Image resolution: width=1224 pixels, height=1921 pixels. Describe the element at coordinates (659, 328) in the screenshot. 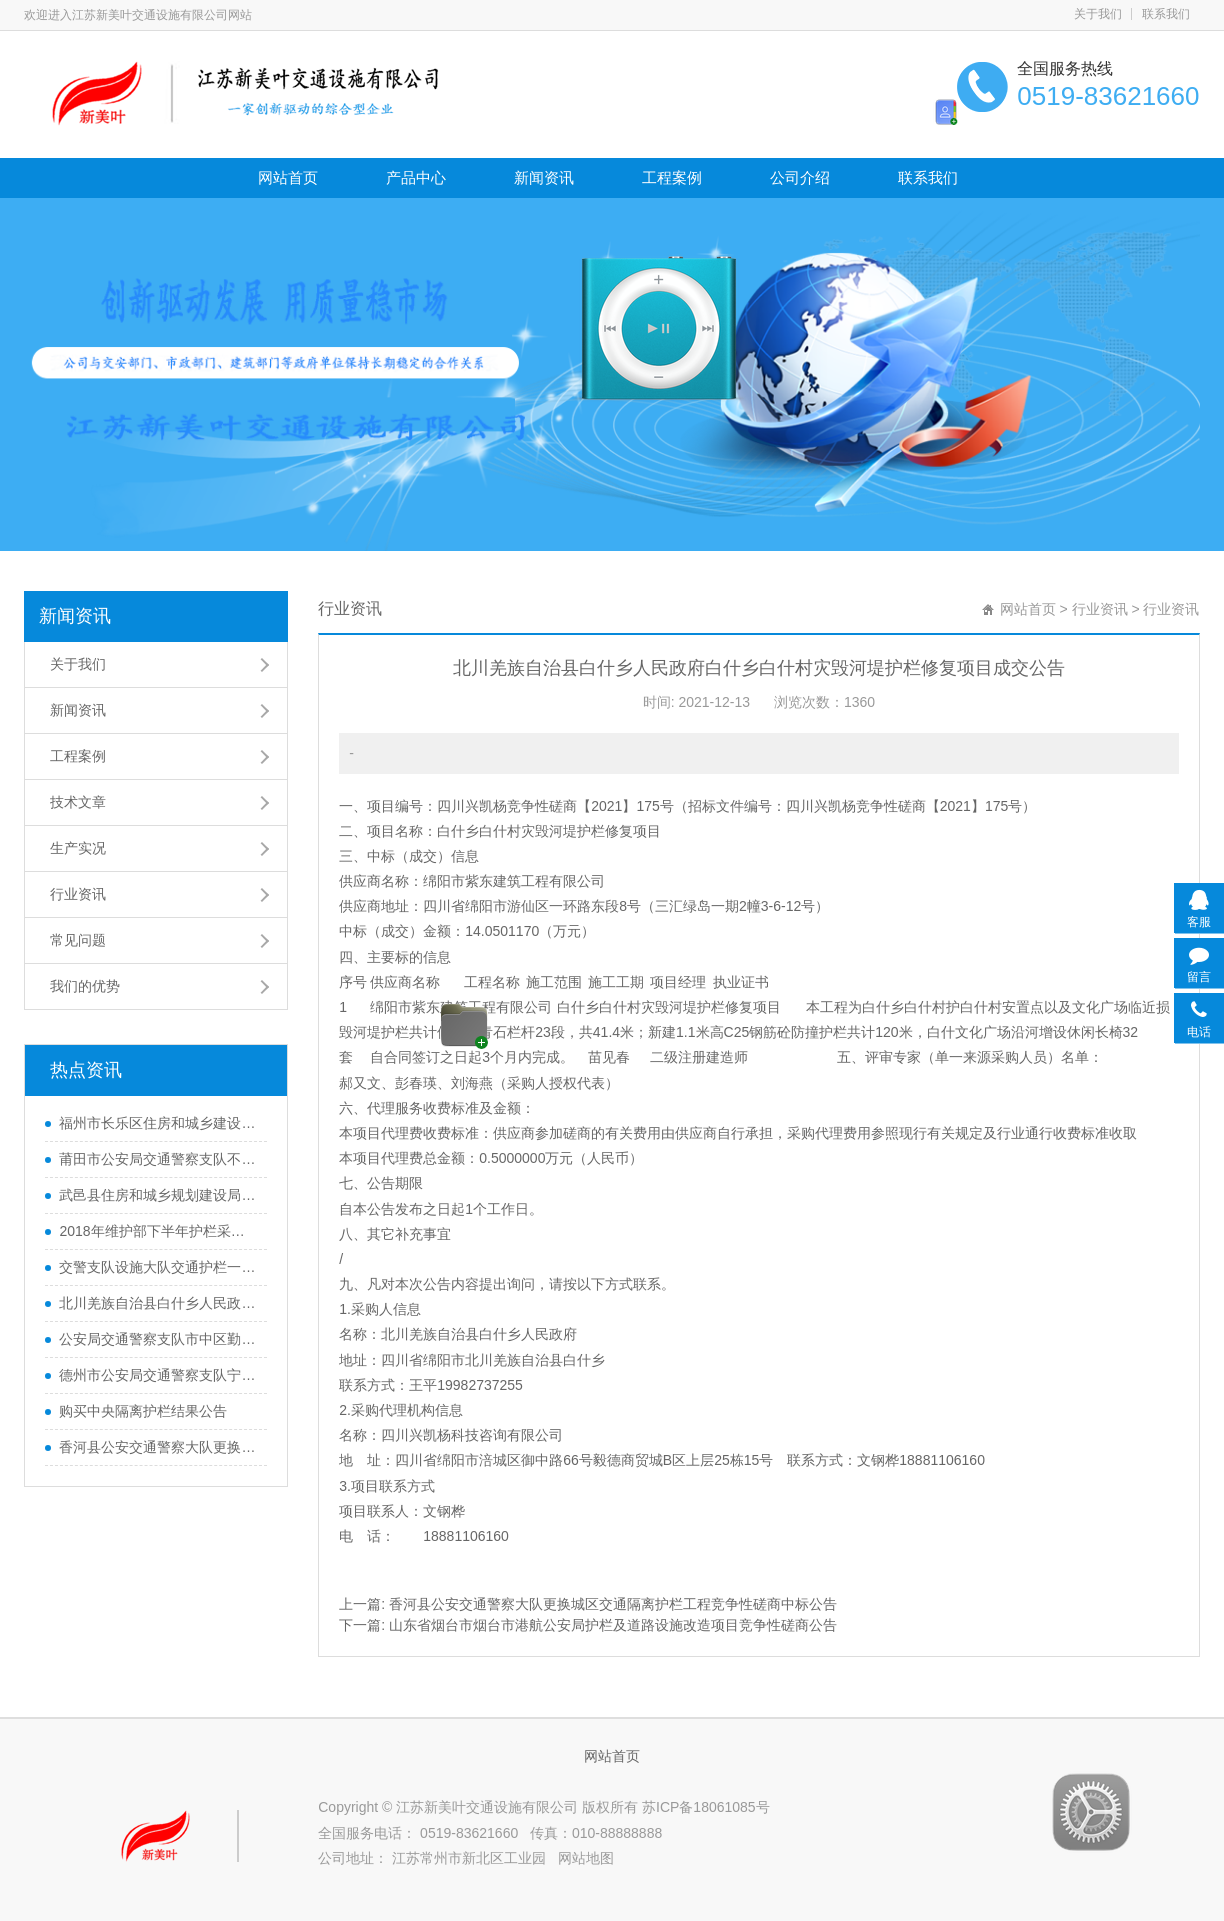

I see `iPod shuffle device connected` at that location.